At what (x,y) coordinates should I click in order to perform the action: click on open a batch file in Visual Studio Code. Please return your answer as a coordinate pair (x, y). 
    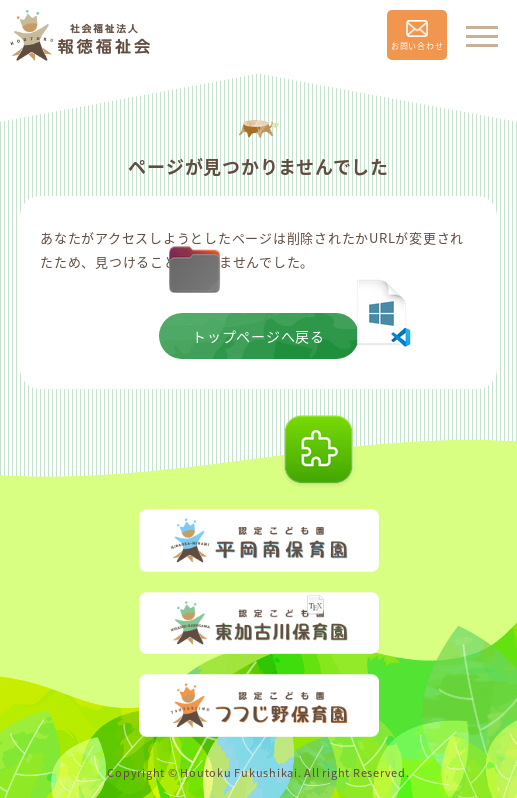
    Looking at the image, I should click on (381, 313).